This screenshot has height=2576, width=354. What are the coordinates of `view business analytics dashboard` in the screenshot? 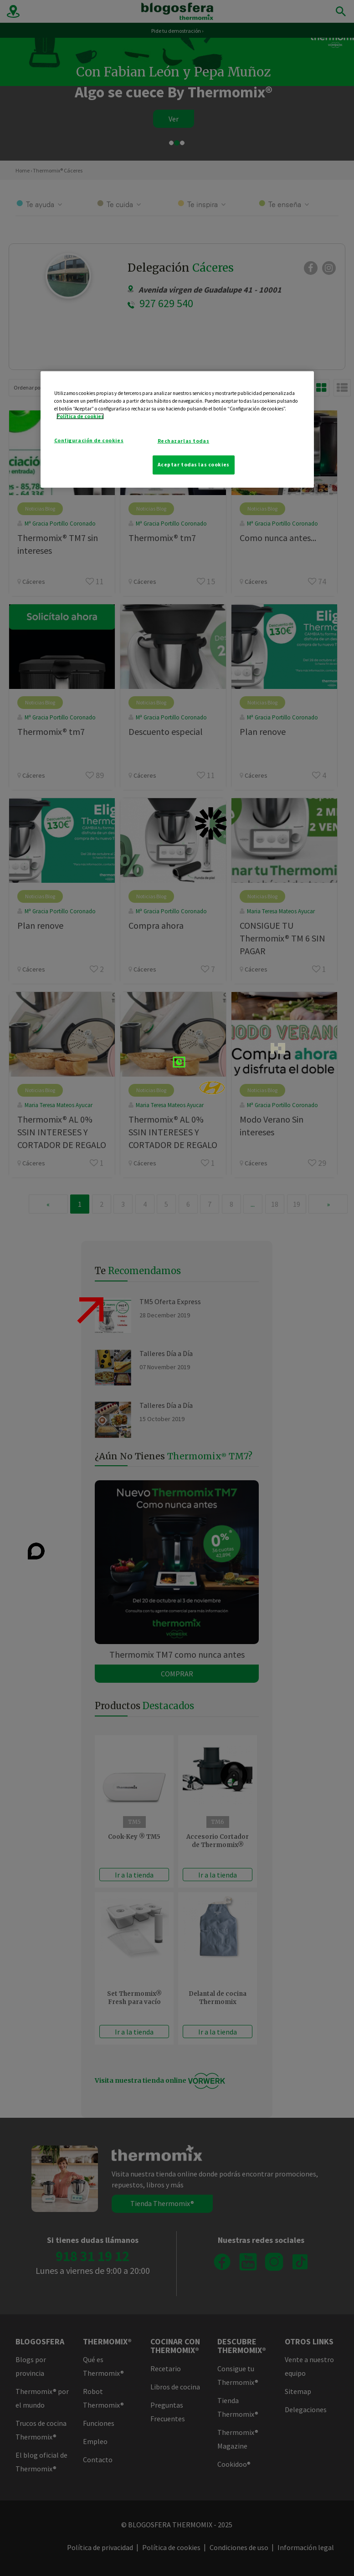 It's located at (179, 1062).